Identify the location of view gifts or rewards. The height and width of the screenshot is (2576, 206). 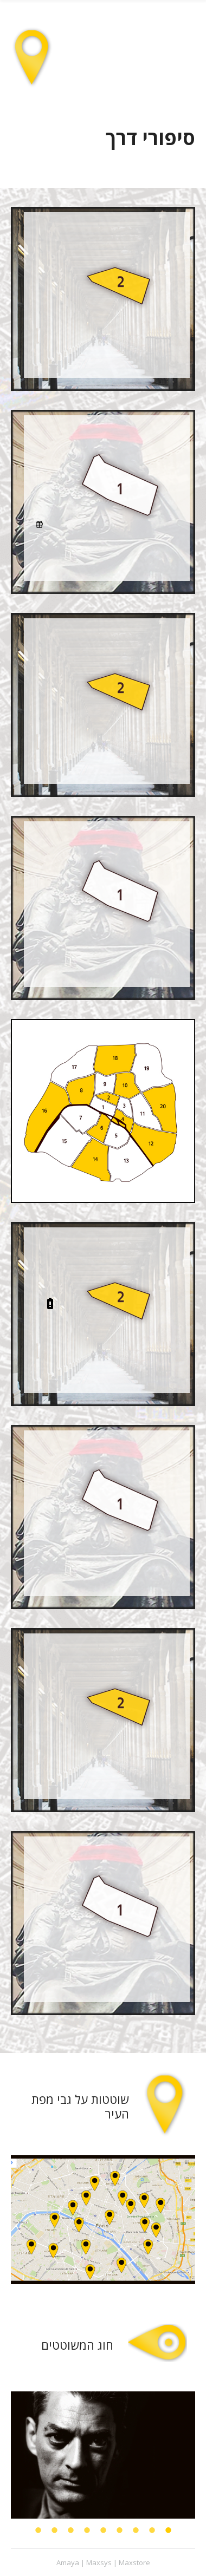
(39, 524).